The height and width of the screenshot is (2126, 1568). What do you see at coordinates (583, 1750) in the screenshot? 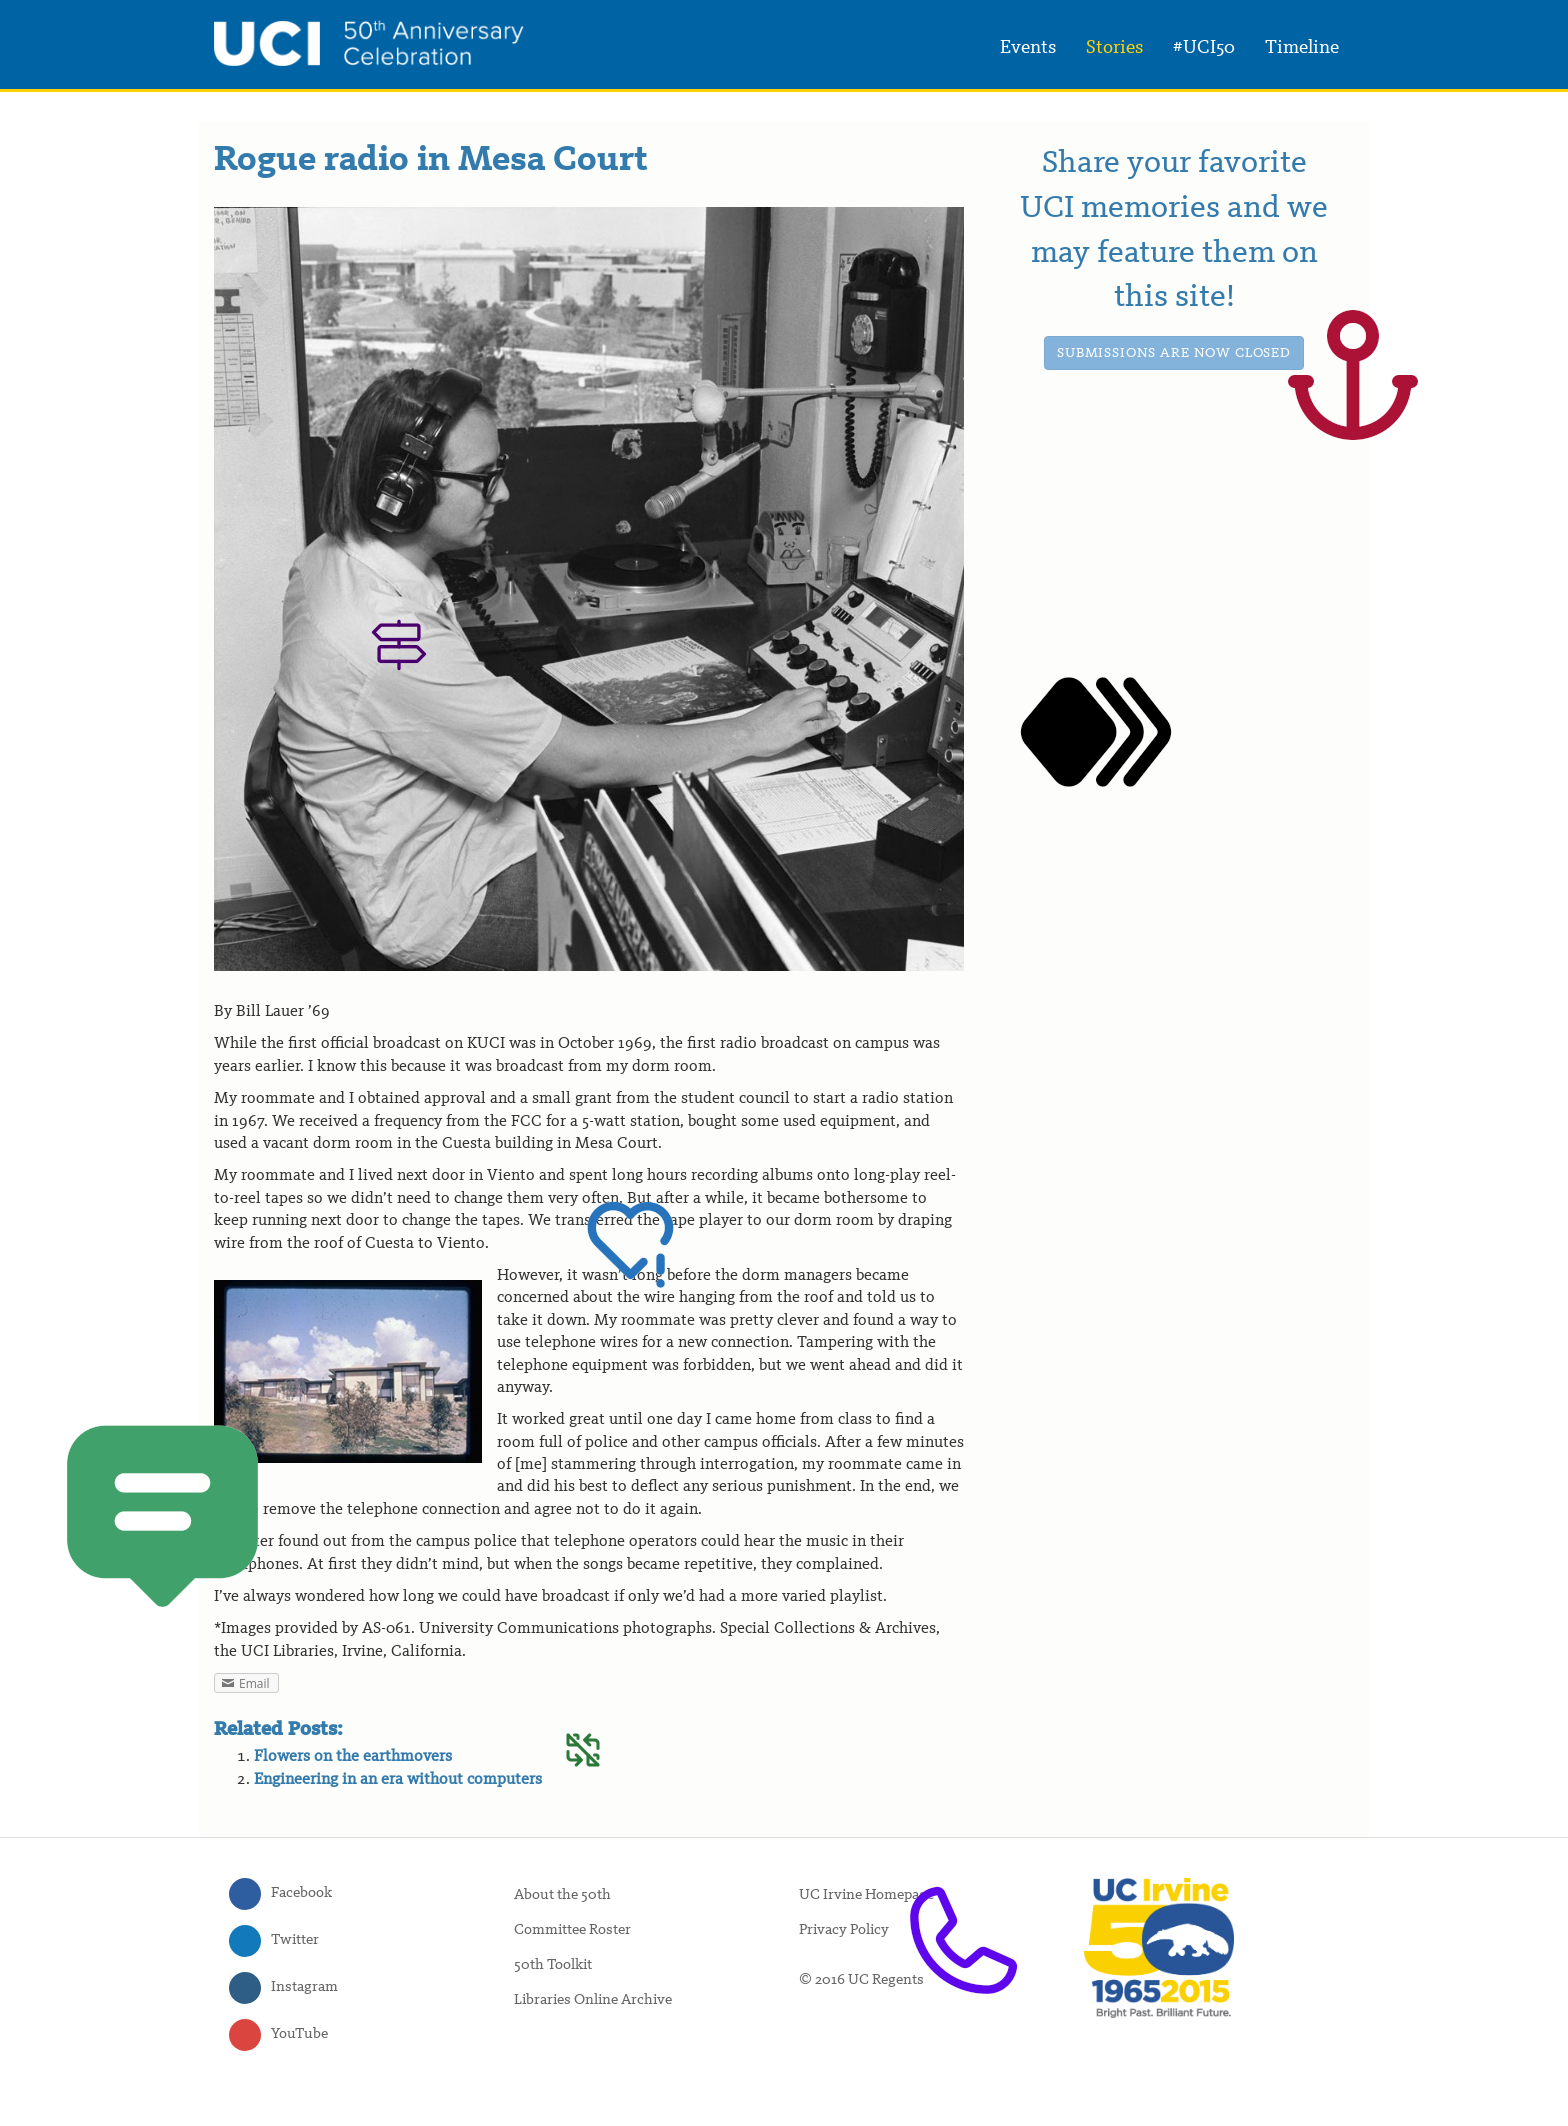
I see `shuffle or swap mode disabled` at bounding box center [583, 1750].